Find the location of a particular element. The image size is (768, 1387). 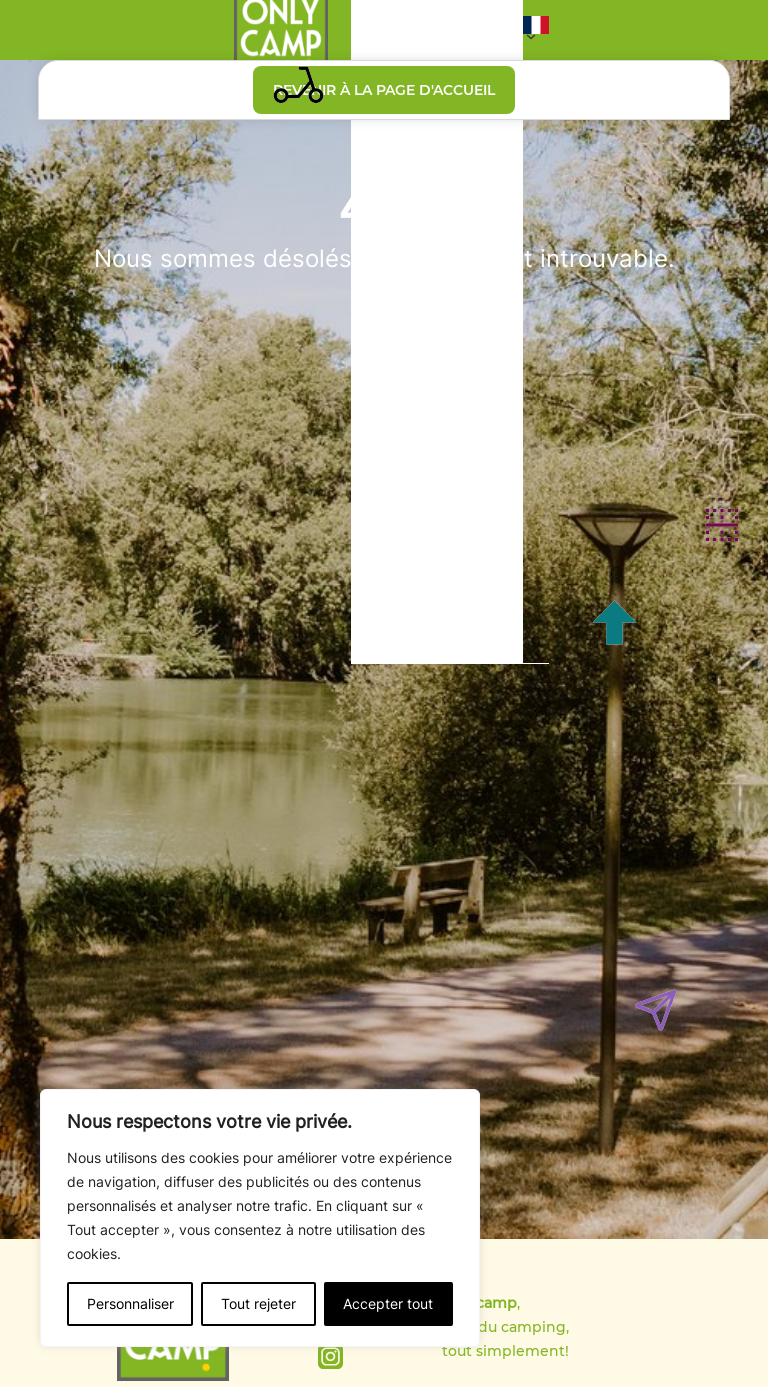

select scooter as transportation mode is located at coordinates (298, 86).